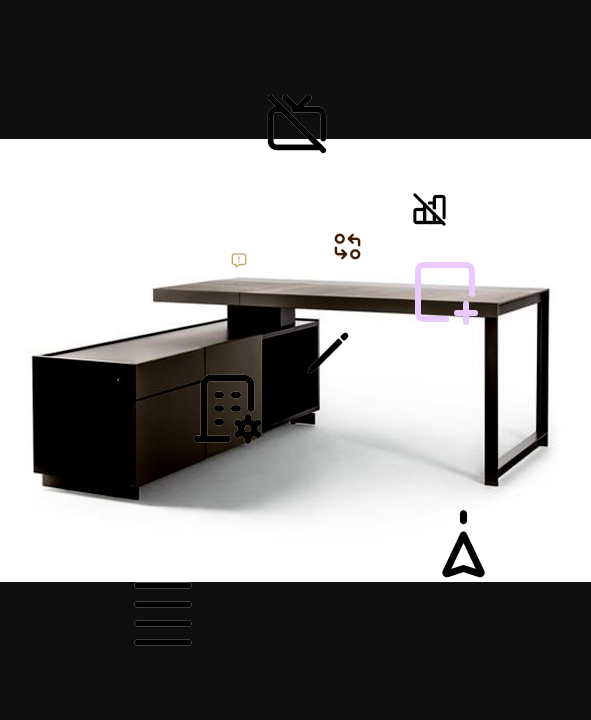  I want to click on switch to compact list view, so click(163, 614).